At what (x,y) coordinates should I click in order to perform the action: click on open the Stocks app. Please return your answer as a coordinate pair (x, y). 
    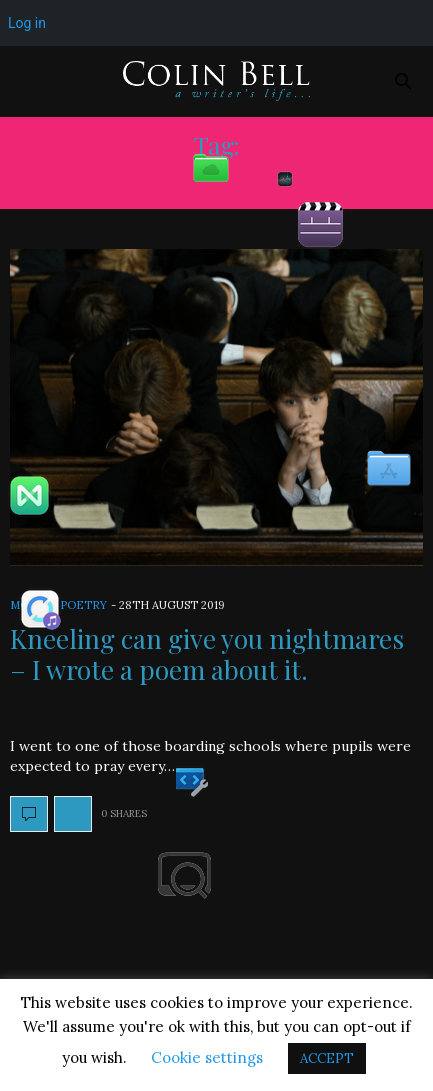
    Looking at the image, I should click on (285, 179).